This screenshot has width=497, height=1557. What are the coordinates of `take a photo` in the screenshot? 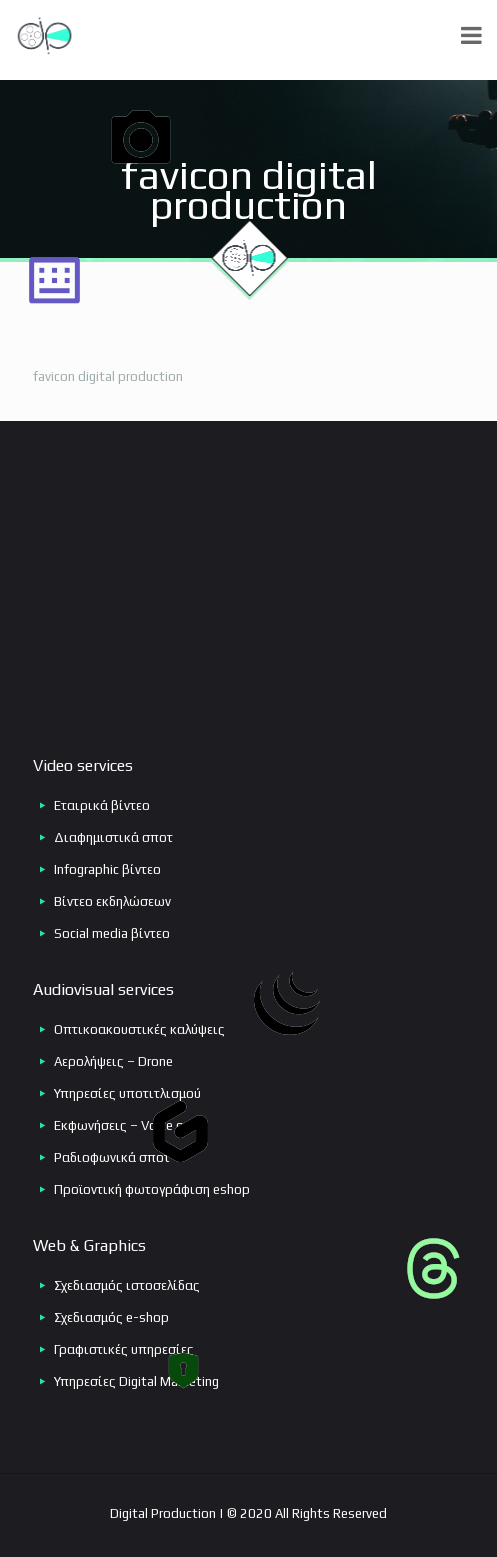 It's located at (141, 137).